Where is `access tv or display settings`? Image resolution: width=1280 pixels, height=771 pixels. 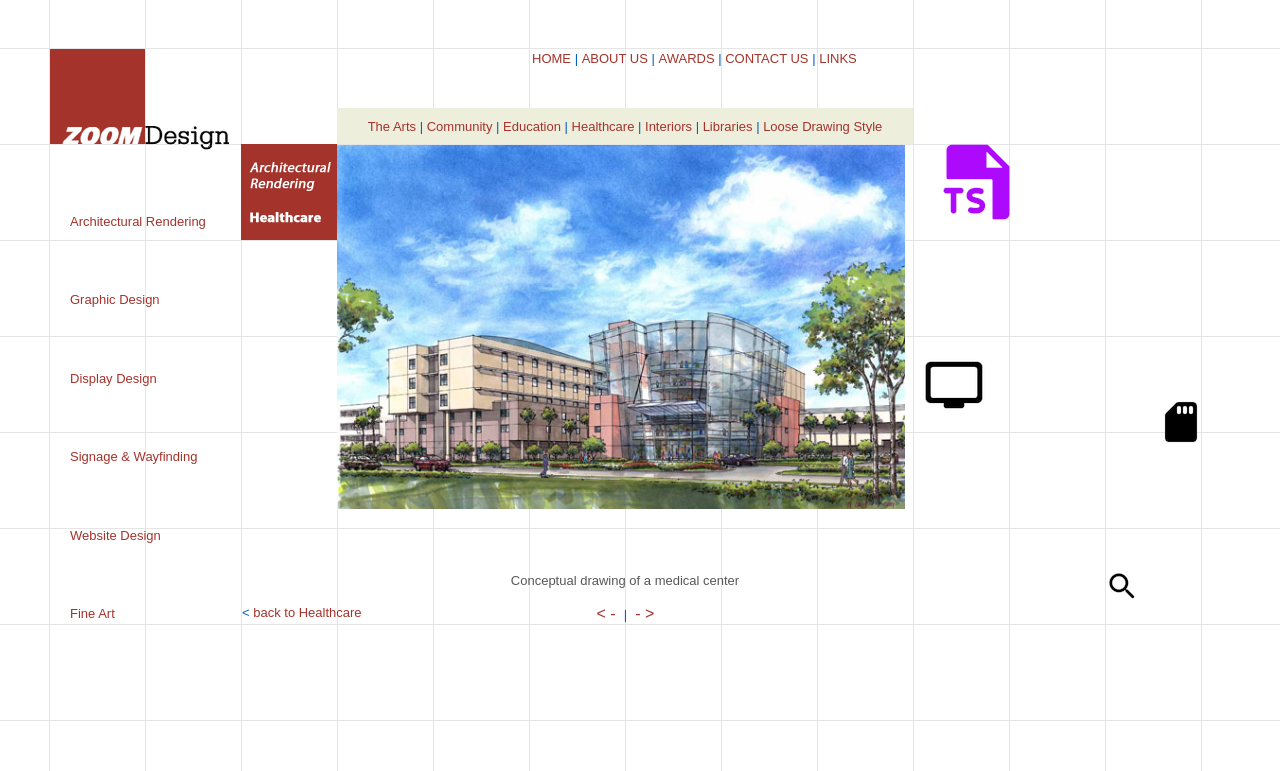 access tv or display settings is located at coordinates (954, 385).